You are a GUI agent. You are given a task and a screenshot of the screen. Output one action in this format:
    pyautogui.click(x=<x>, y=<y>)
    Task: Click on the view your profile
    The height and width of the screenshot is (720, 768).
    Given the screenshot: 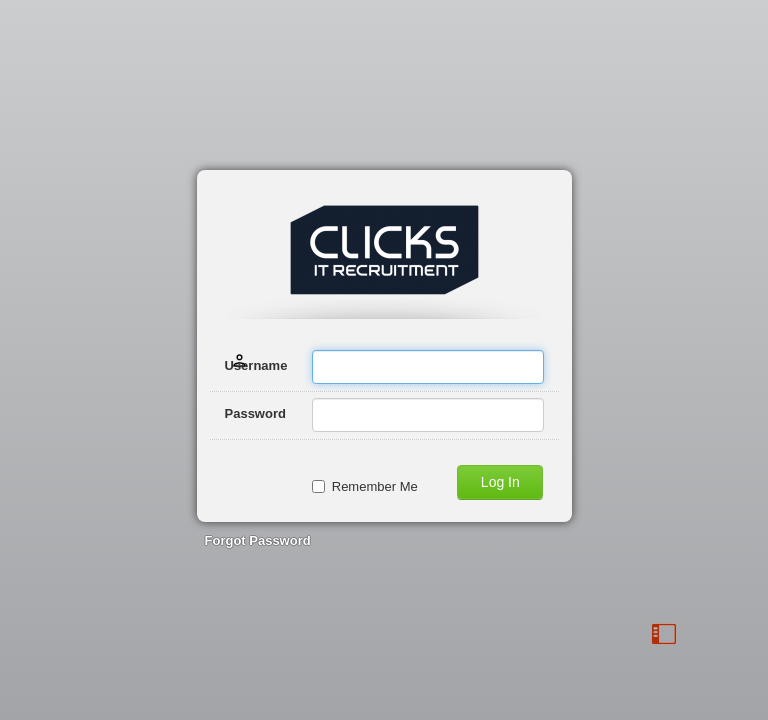 What is the action you would take?
    pyautogui.click(x=239, y=360)
    